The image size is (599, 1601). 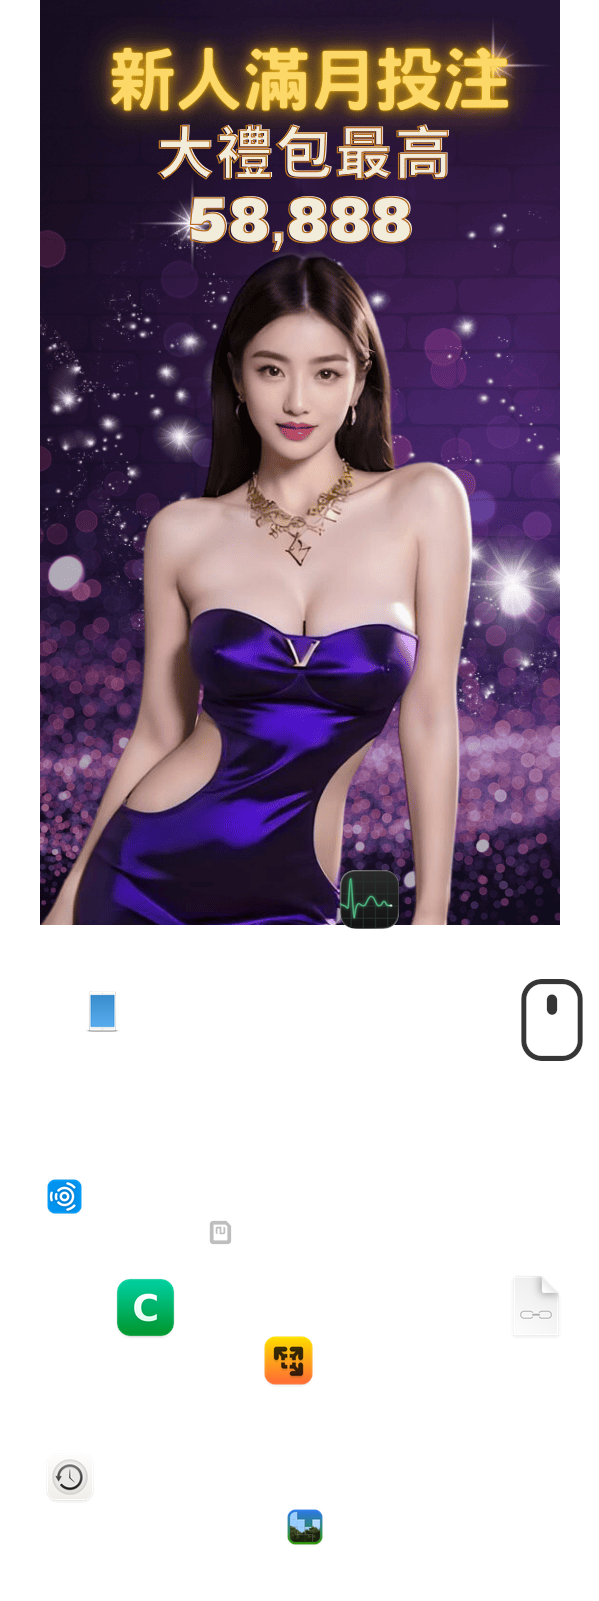 I want to click on access mouse settings, so click(x=552, y=1020).